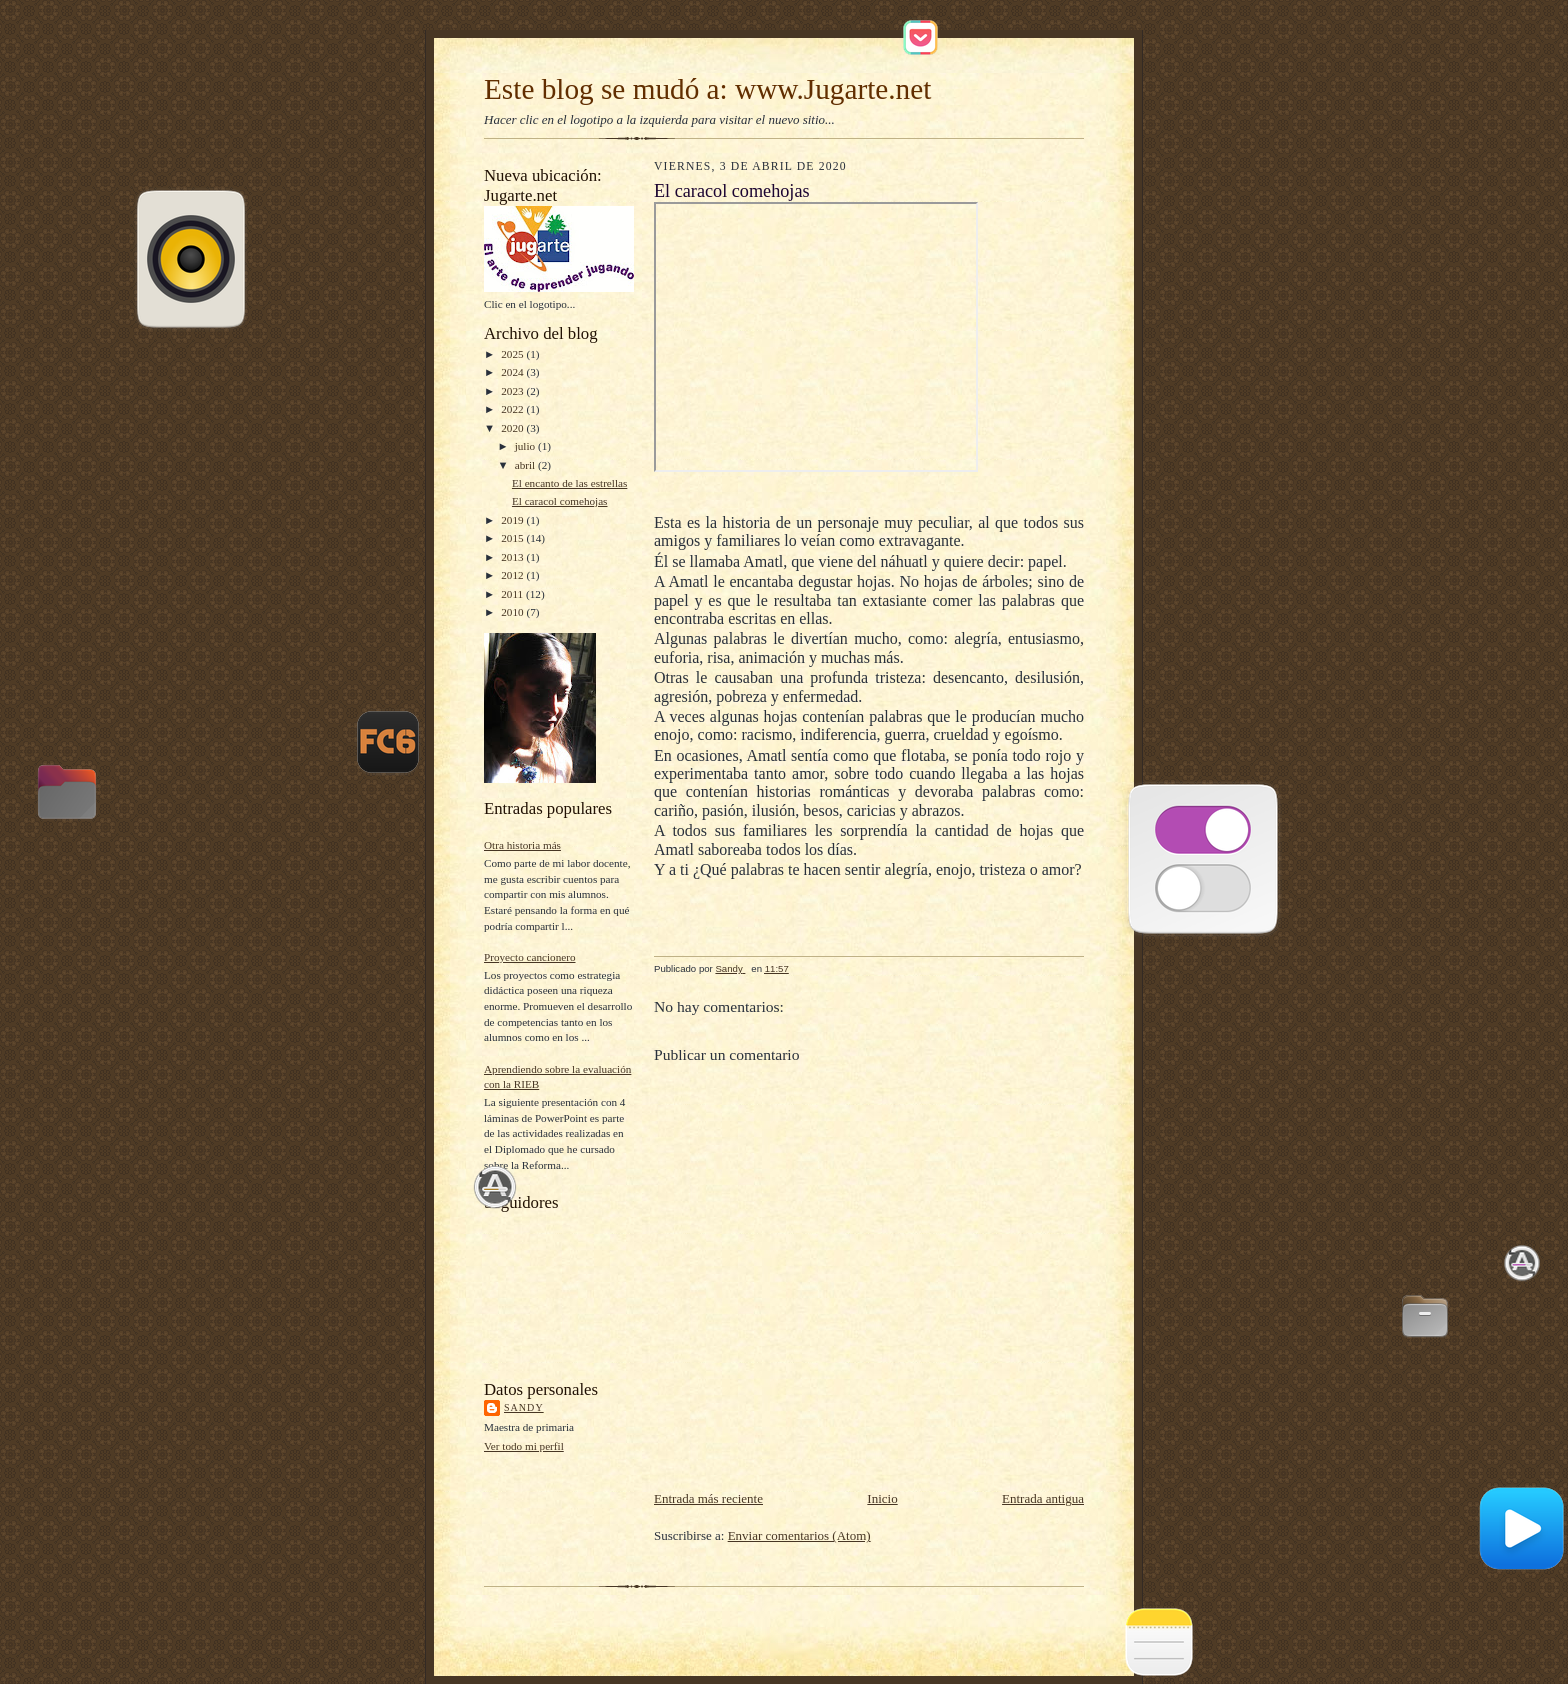  Describe the element at coordinates (1159, 1642) in the screenshot. I see `open tomboy notes app` at that location.